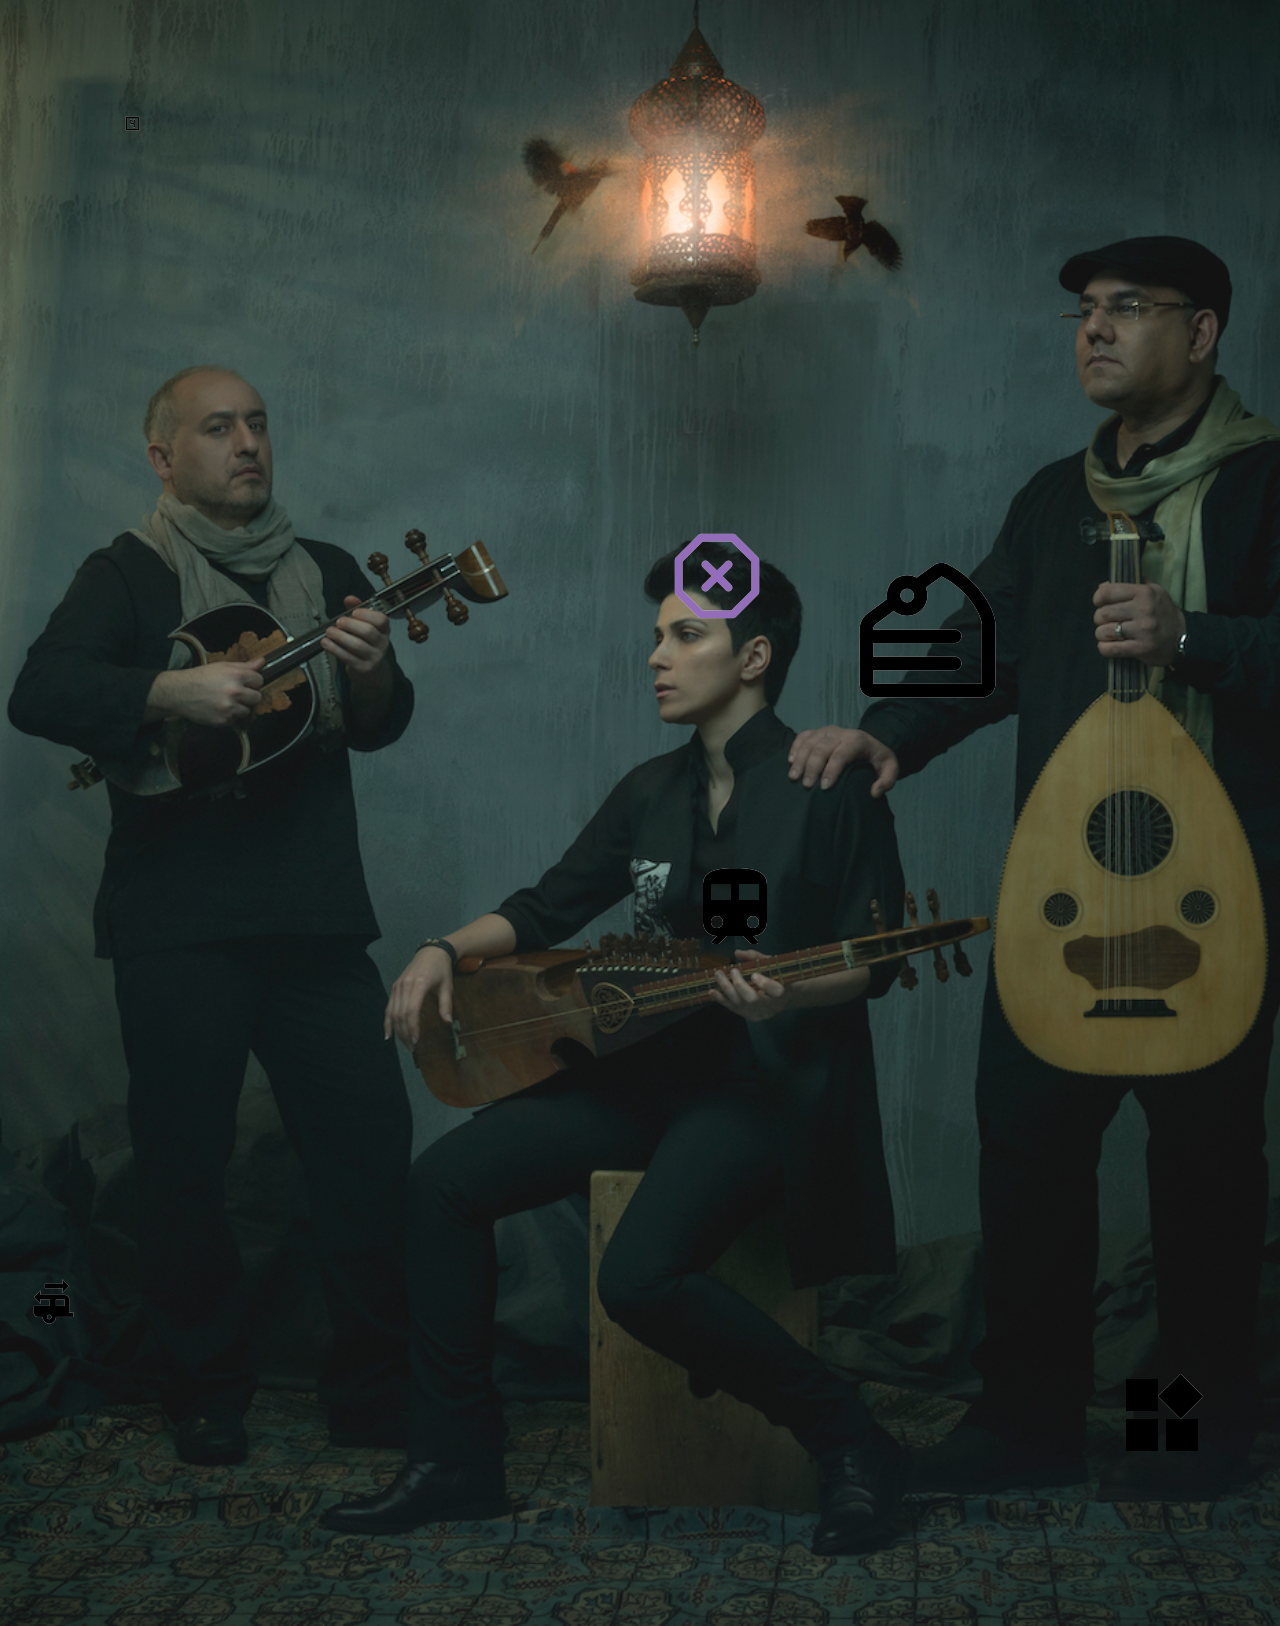 The image size is (1280, 1626). I want to click on stop or cancel an action, so click(717, 576).